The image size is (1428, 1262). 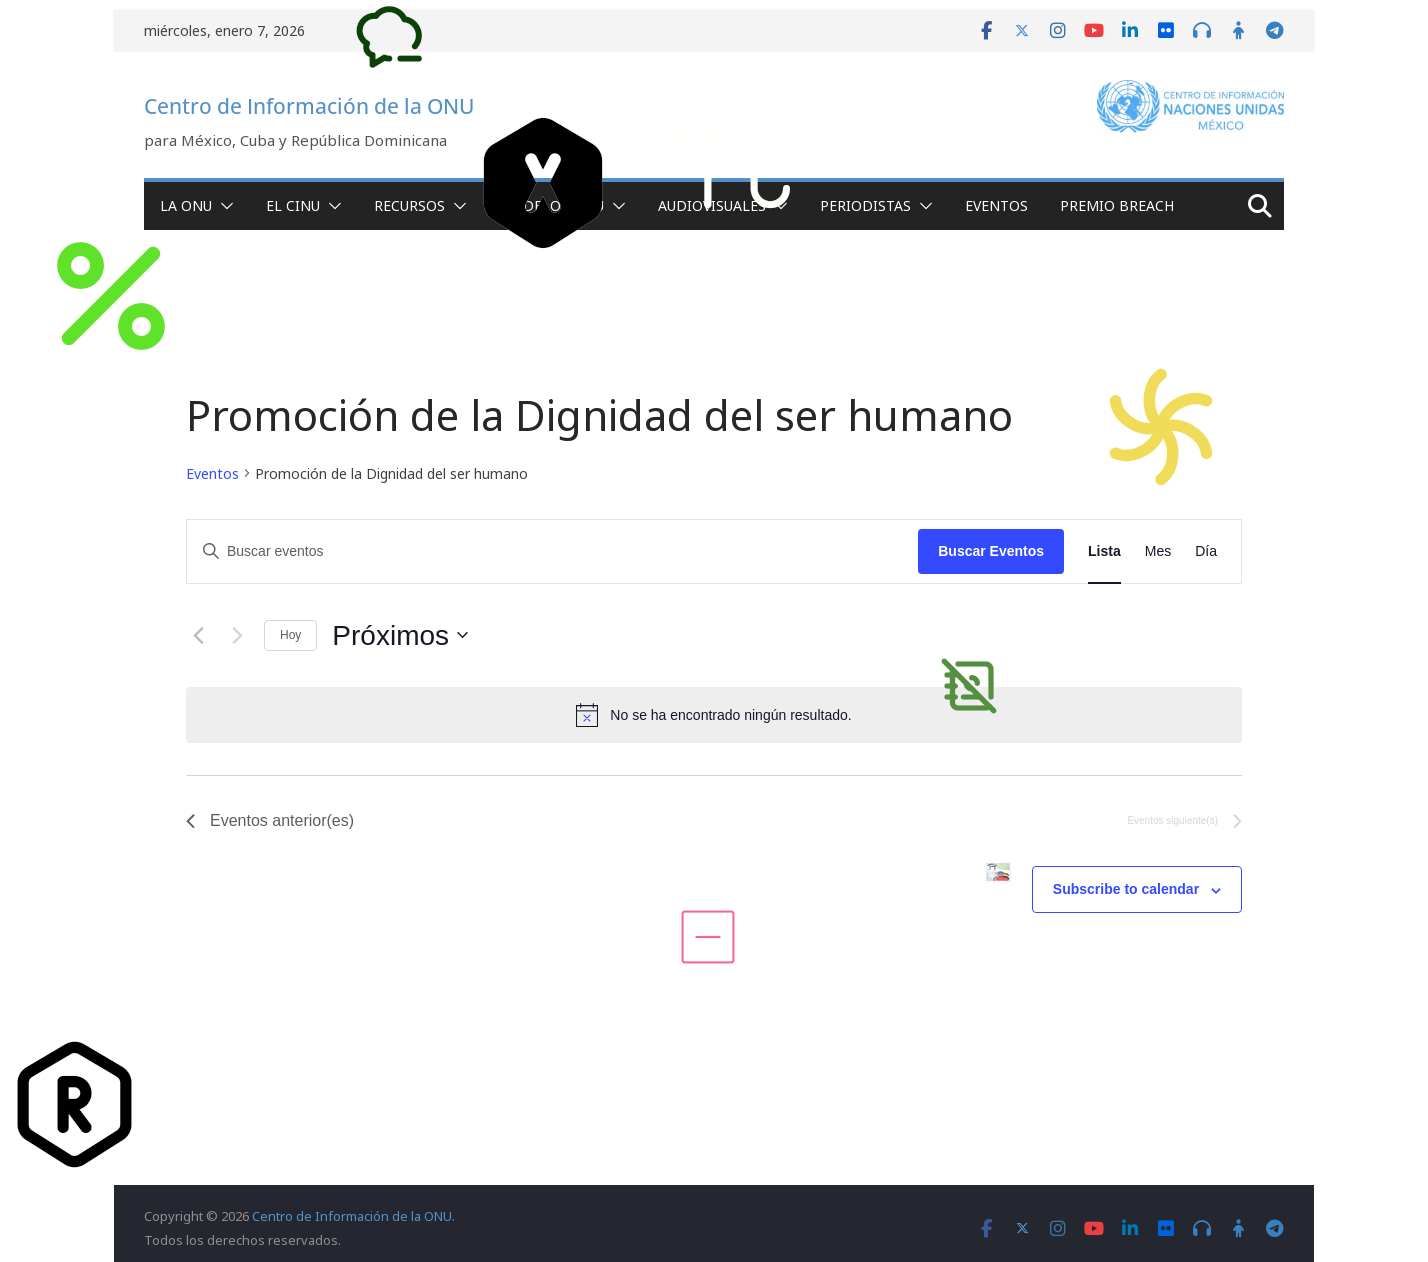 What do you see at coordinates (998, 869) in the screenshot?
I see `view photos or images` at bounding box center [998, 869].